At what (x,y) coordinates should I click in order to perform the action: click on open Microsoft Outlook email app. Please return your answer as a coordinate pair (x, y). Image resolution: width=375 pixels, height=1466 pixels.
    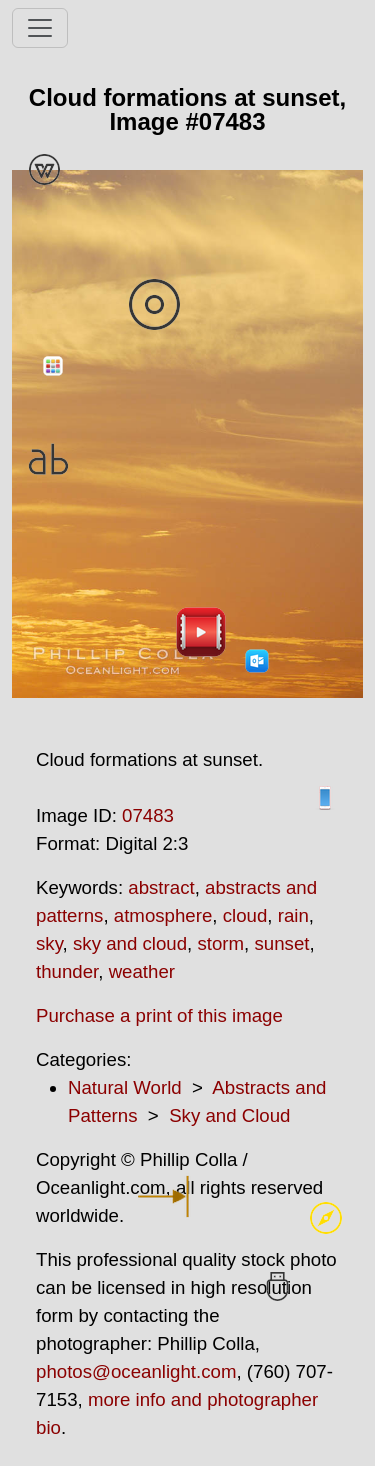
    Looking at the image, I should click on (257, 661).